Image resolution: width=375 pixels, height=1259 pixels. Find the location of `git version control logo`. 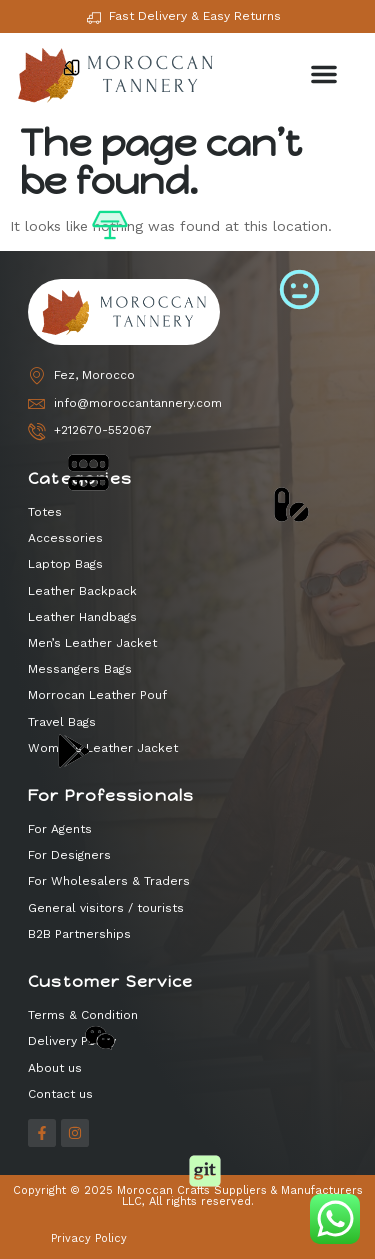

git version control logo is located at coordinates (205, 1171).